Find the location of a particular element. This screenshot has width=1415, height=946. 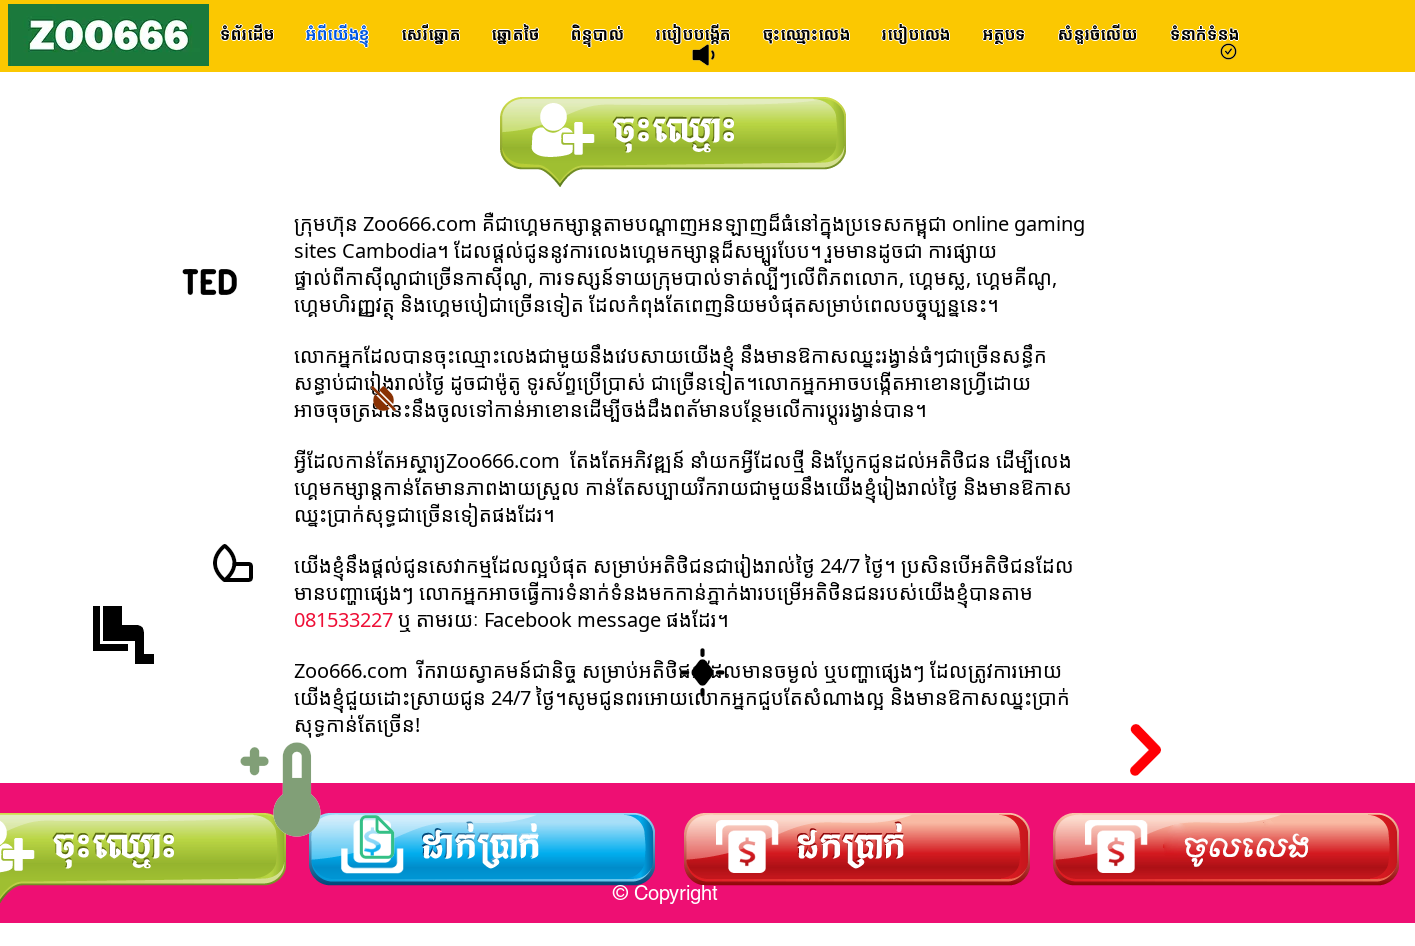

disable water or liquid-related features is located at coordinates (383, 398).